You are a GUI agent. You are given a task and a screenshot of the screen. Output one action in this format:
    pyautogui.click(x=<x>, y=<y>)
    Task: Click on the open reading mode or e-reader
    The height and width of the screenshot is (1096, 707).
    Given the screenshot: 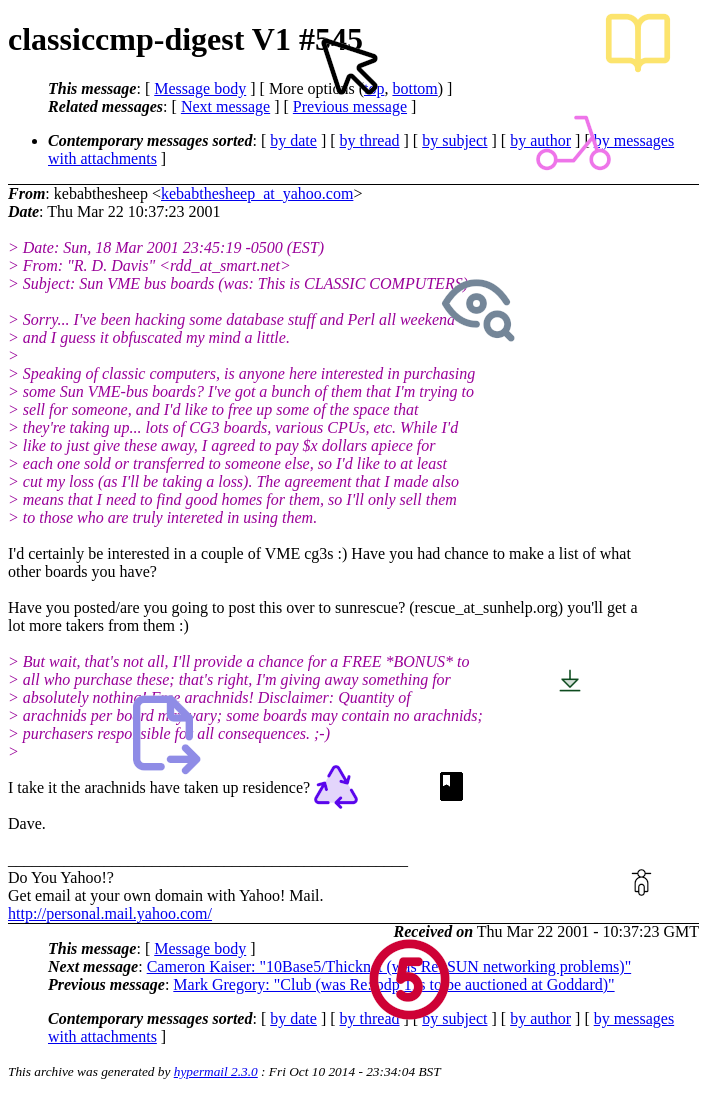 What is the action you would take?
    pyautogui.click(x=638, y=43)
    